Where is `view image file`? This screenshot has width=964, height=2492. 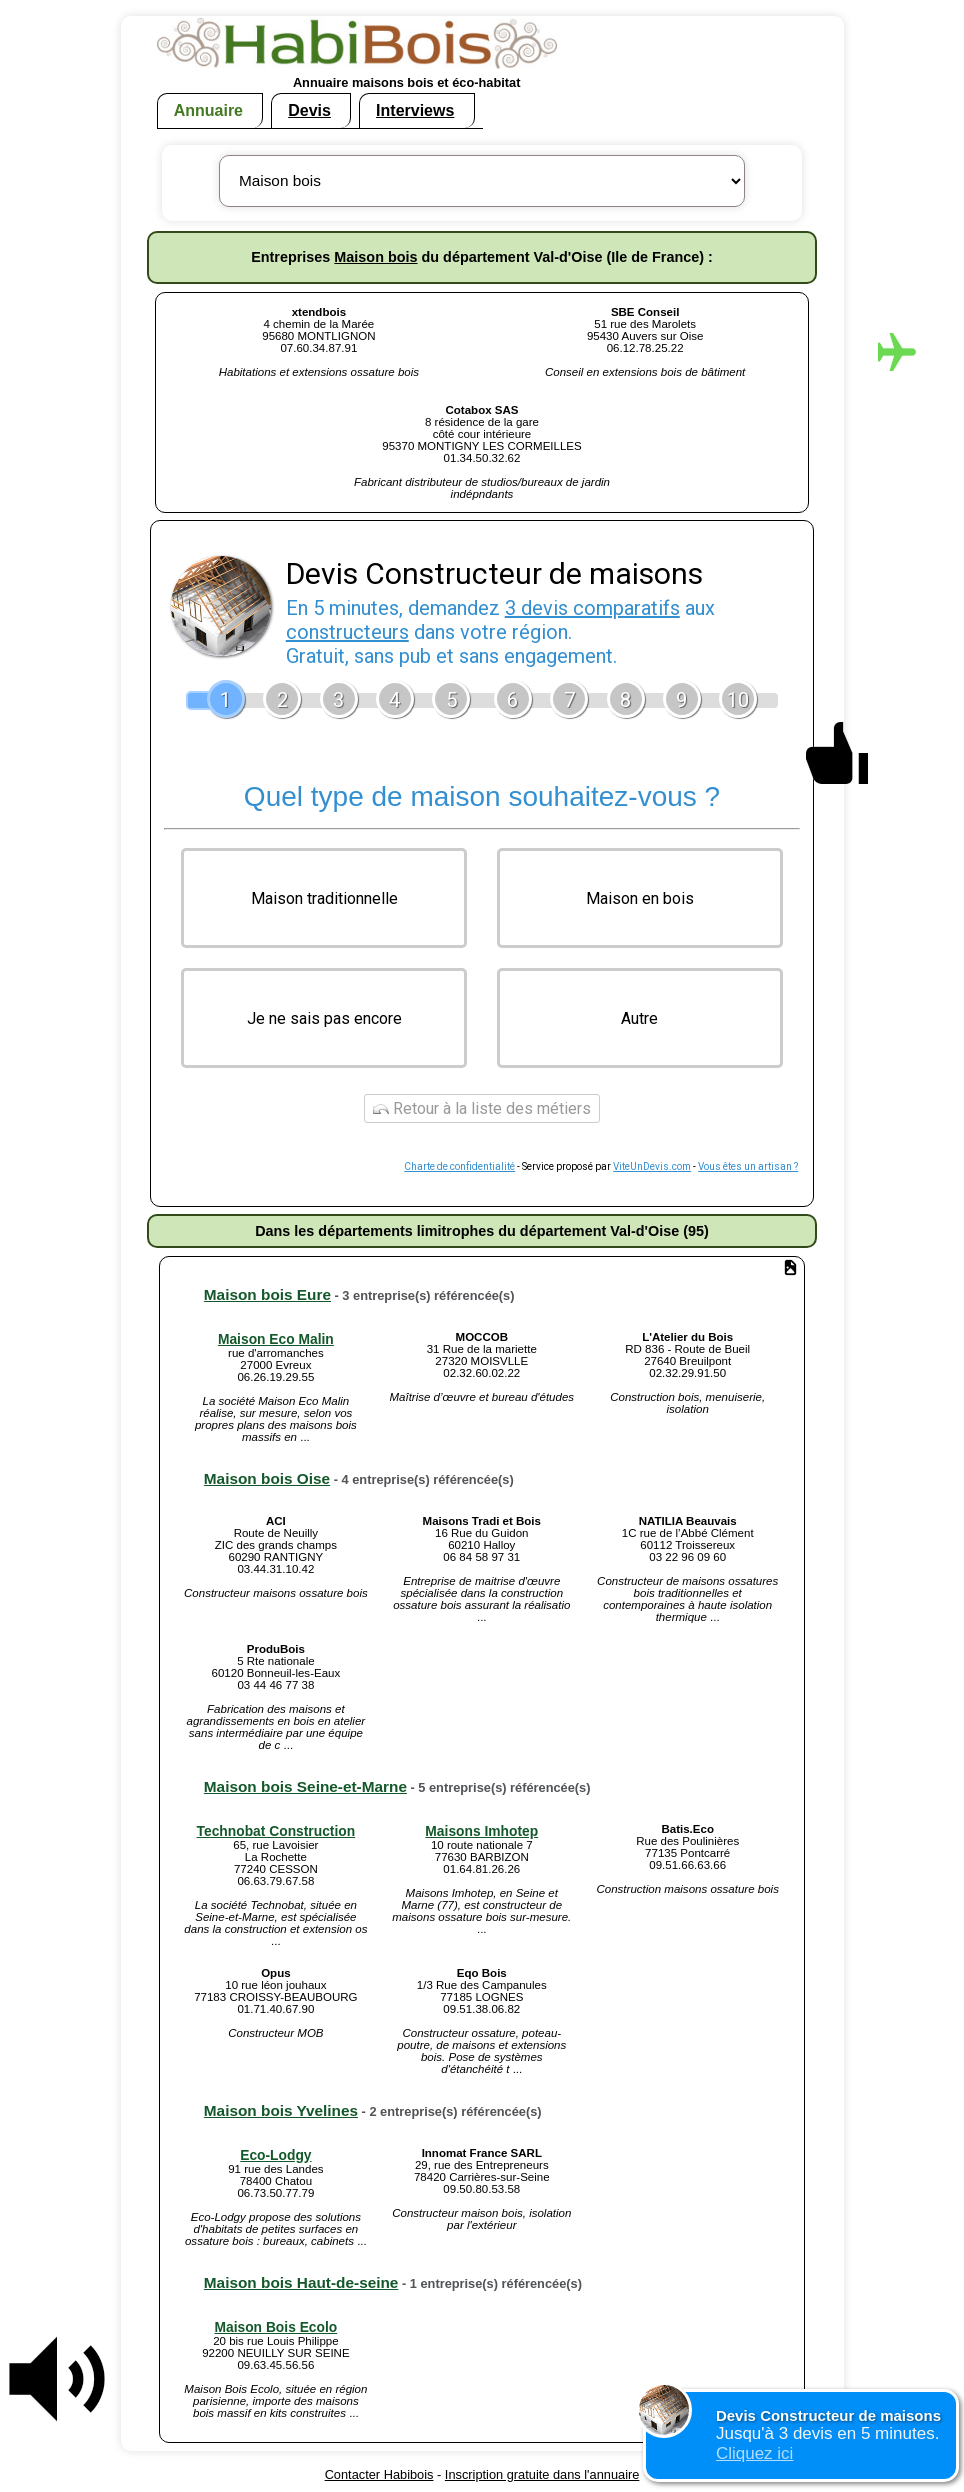 view image file is located at coordinates (790, 1267).